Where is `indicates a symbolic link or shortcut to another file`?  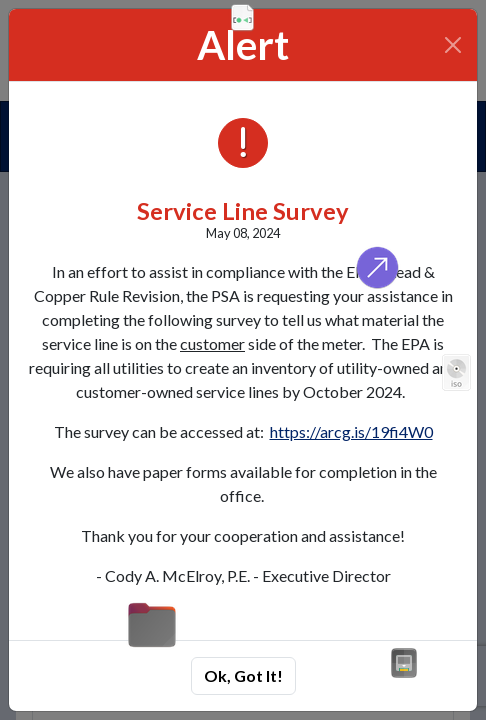 indicates a symbolic link or shortcut to another file is located at coordinates (377, 267).